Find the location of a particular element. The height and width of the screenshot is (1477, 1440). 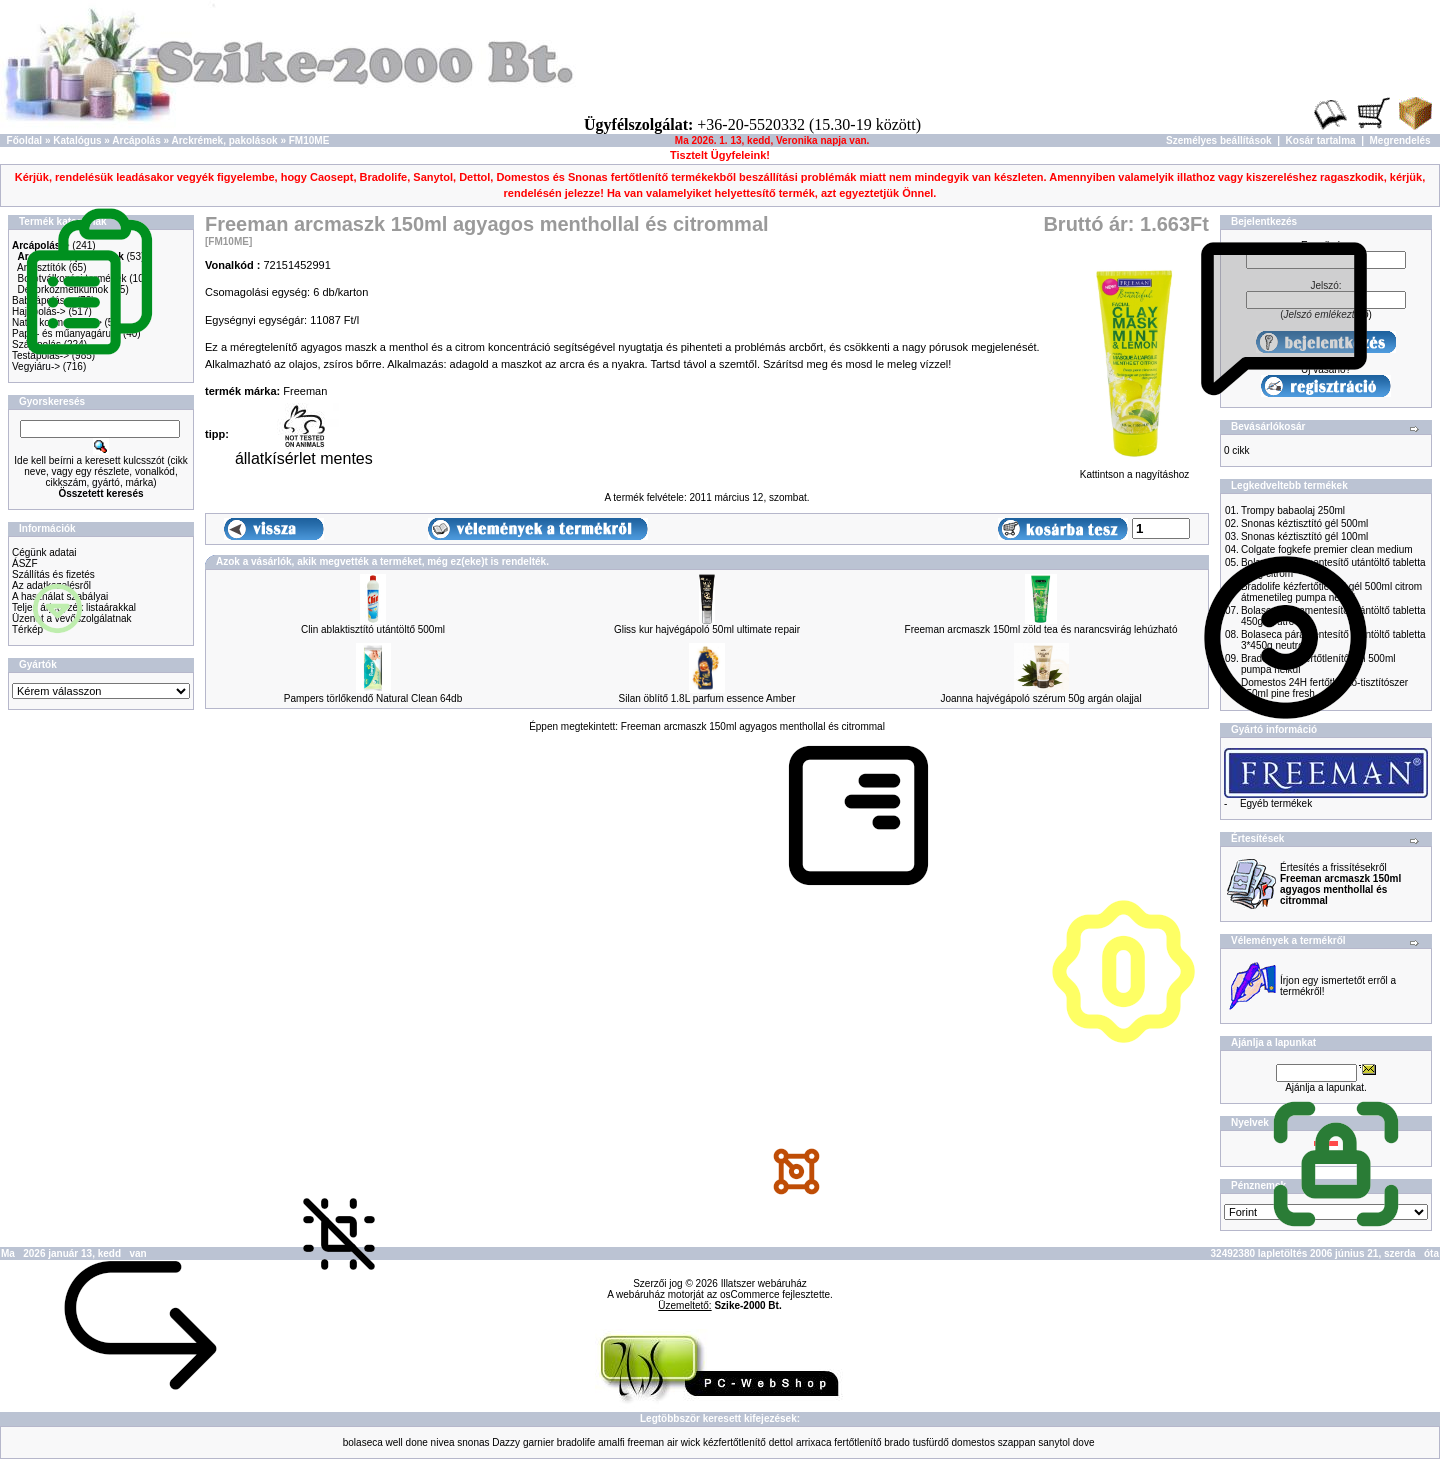

indicates zero items or notifications is located at coordinates (1123, 971).